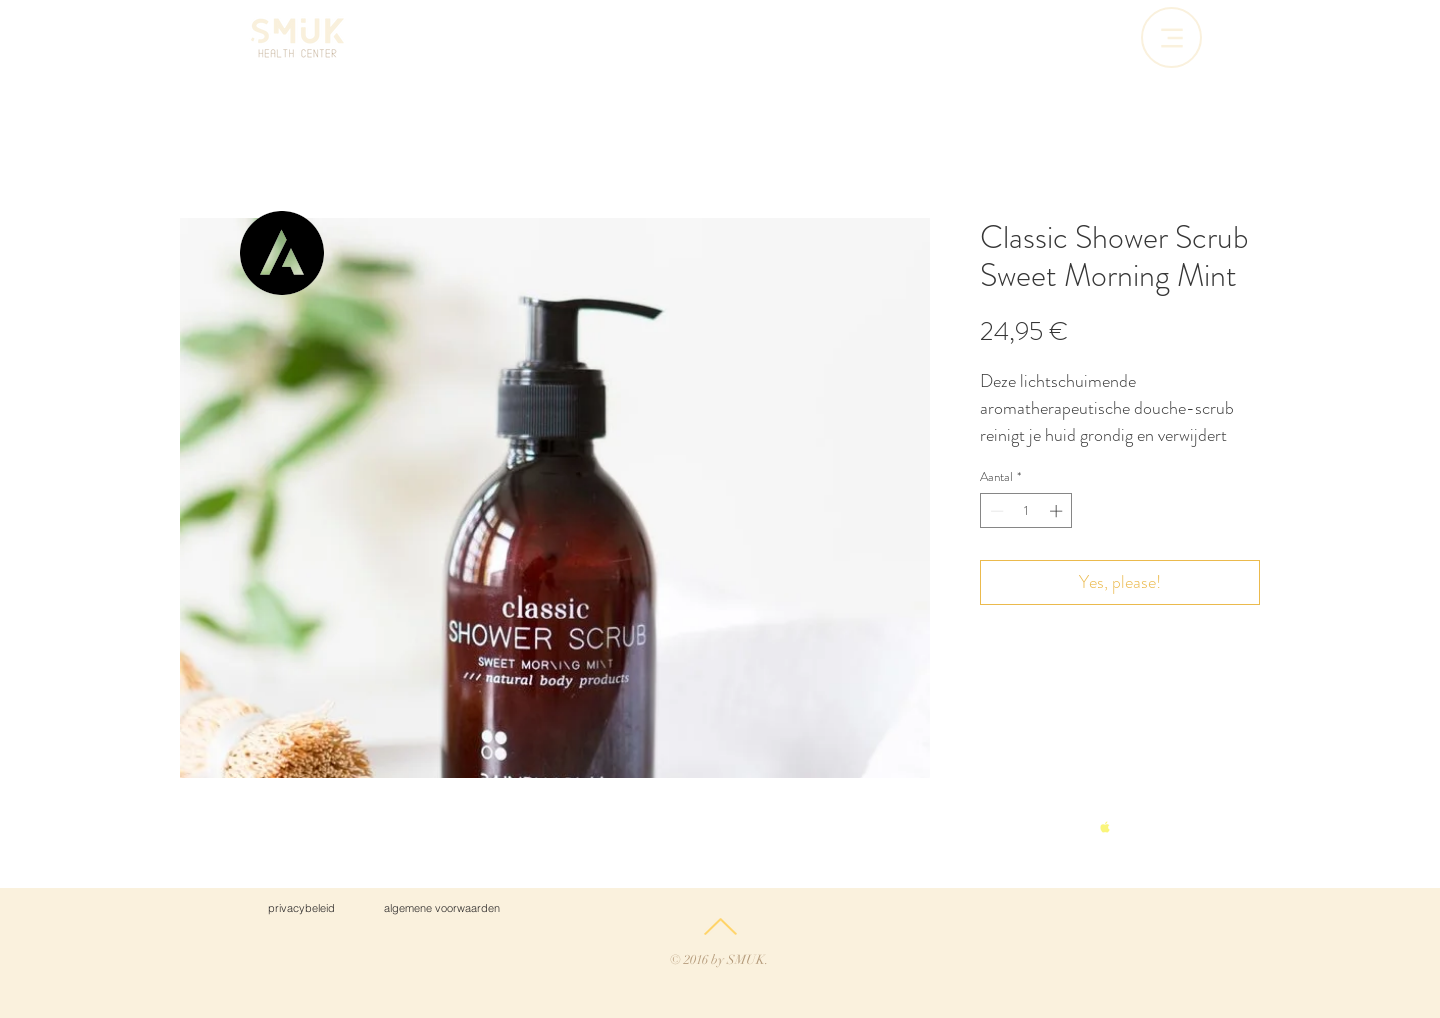  Describe the element at coordinates (282, 253) in the screenshot. I see `astra company logo` at that location.